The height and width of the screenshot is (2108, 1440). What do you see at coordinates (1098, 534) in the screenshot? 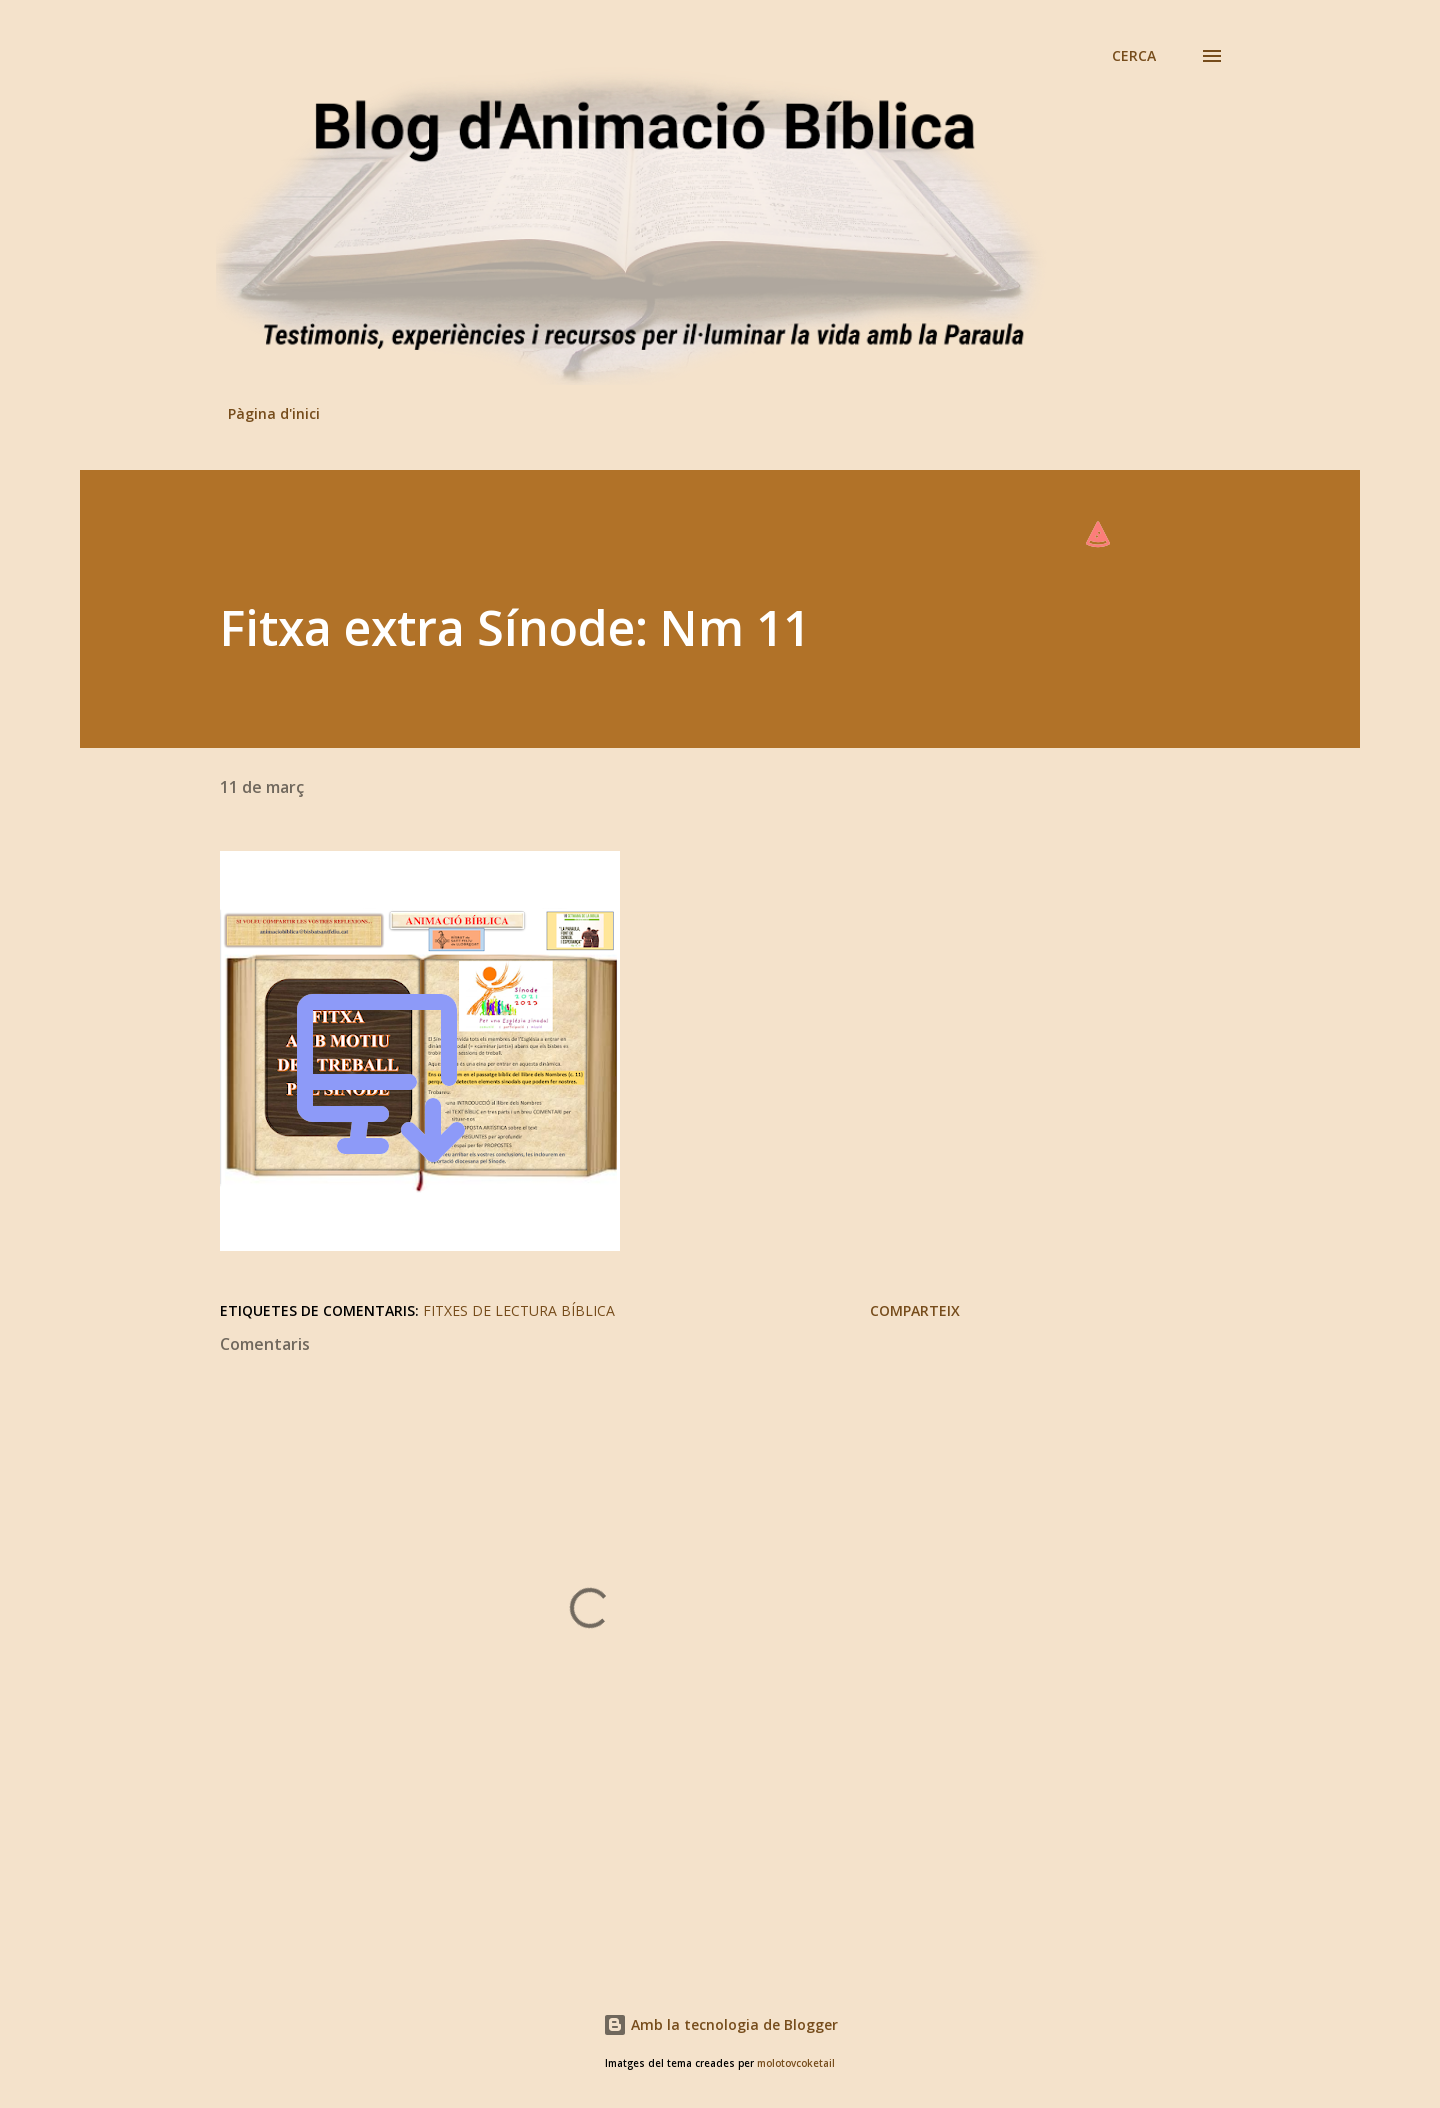
I see `order pizza or food delivery` at bounding box center [1098, 534].